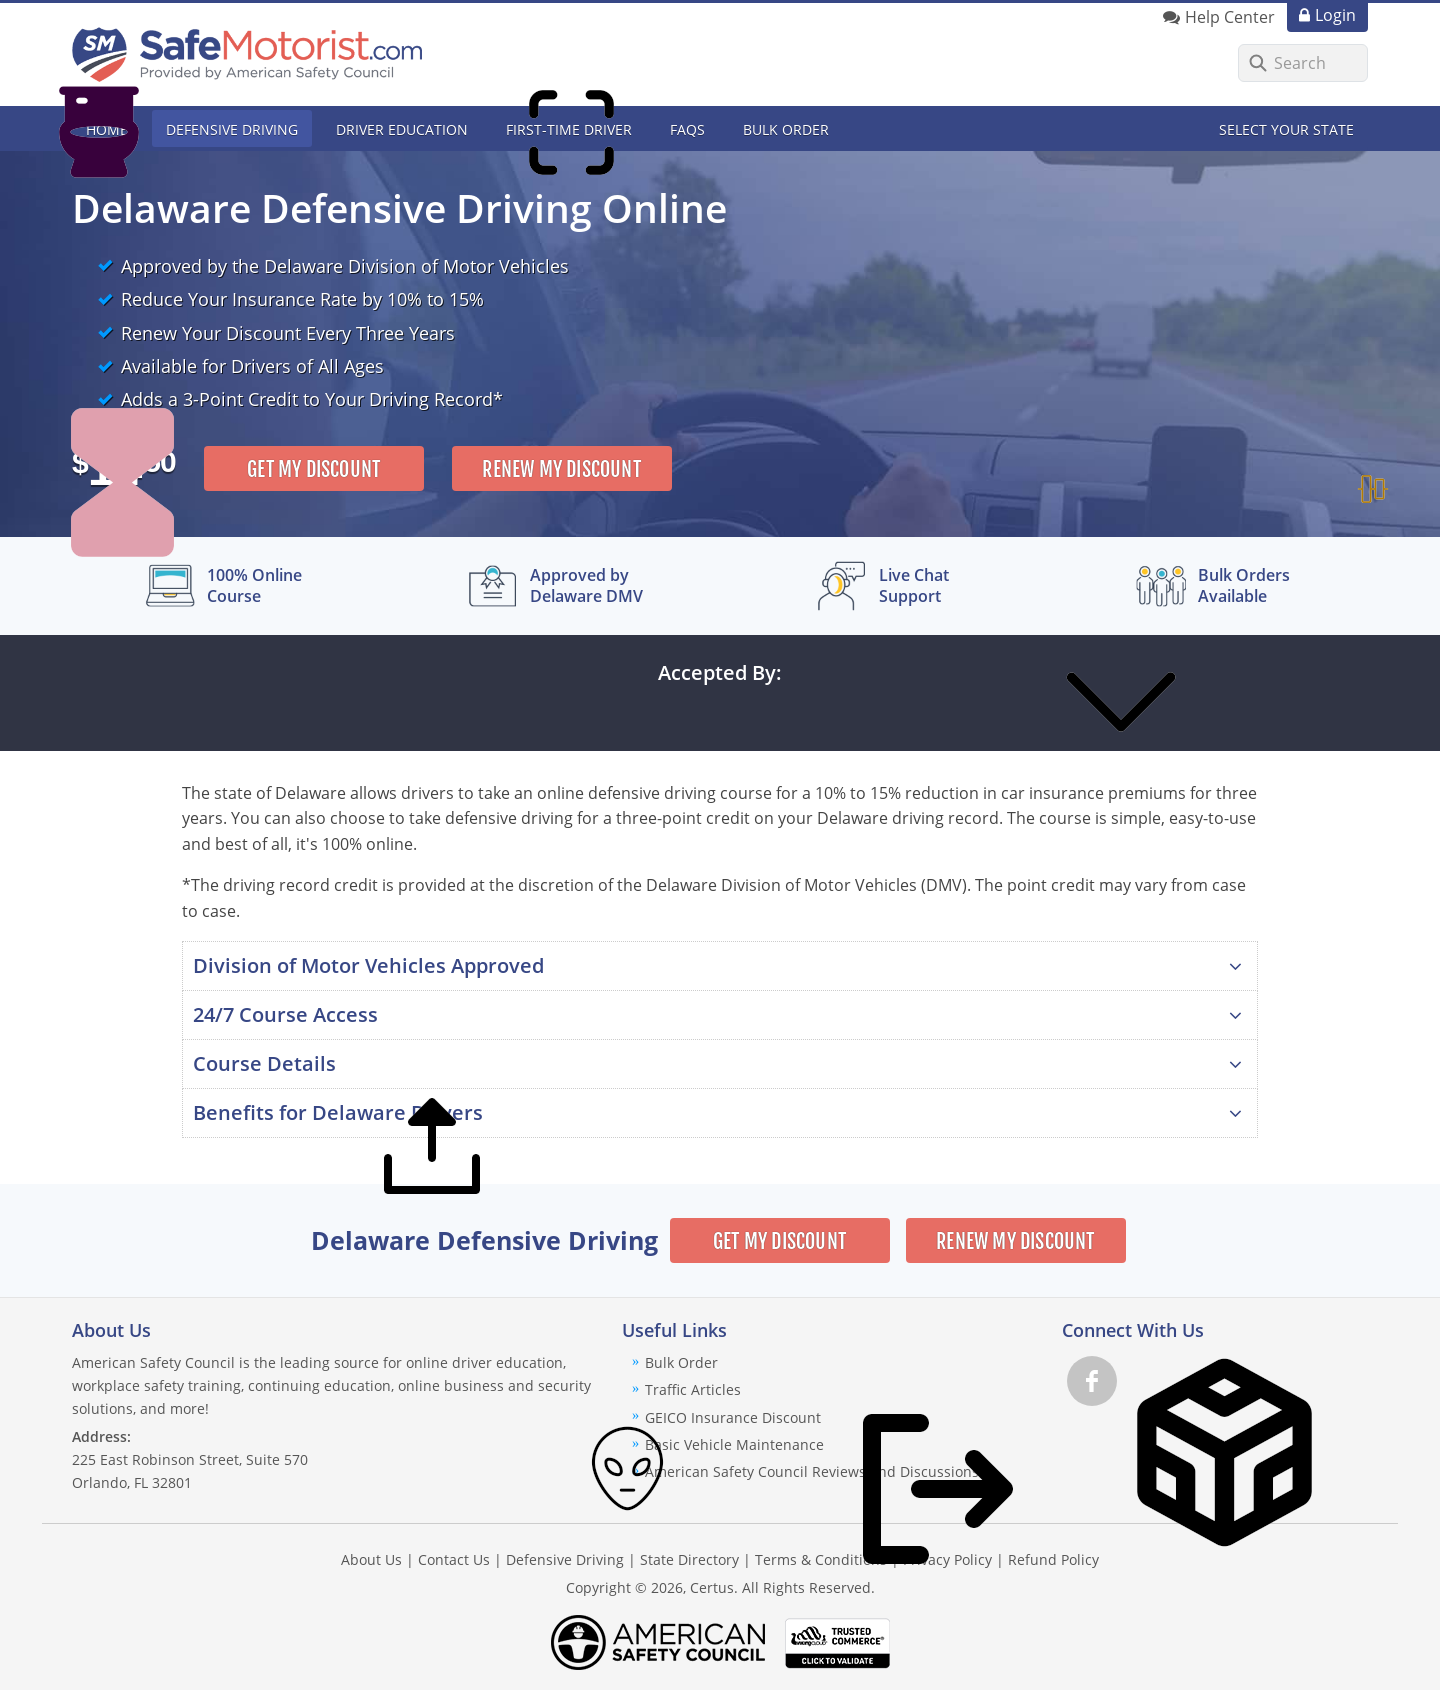 The image size is (1440, 1690). I want to click on maximize window to full screen, so click(571, 132).